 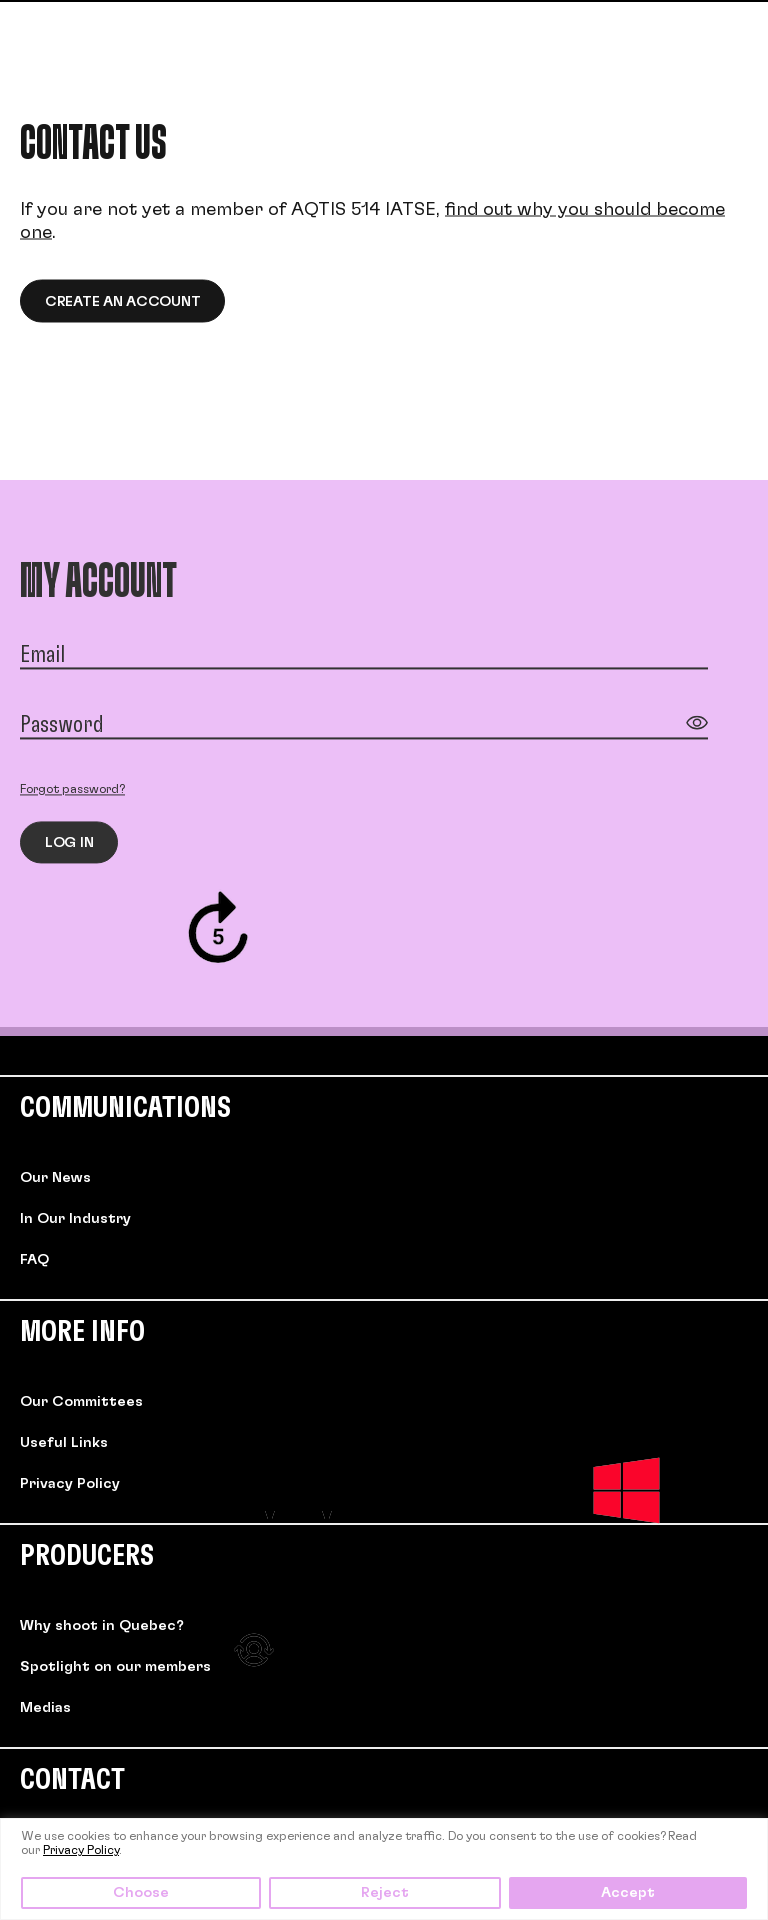 What do you see at coordinates (218, 929) in the screenshot?
I see `skip forward 5 seconds in media playback` at bounding box center [218, 929].